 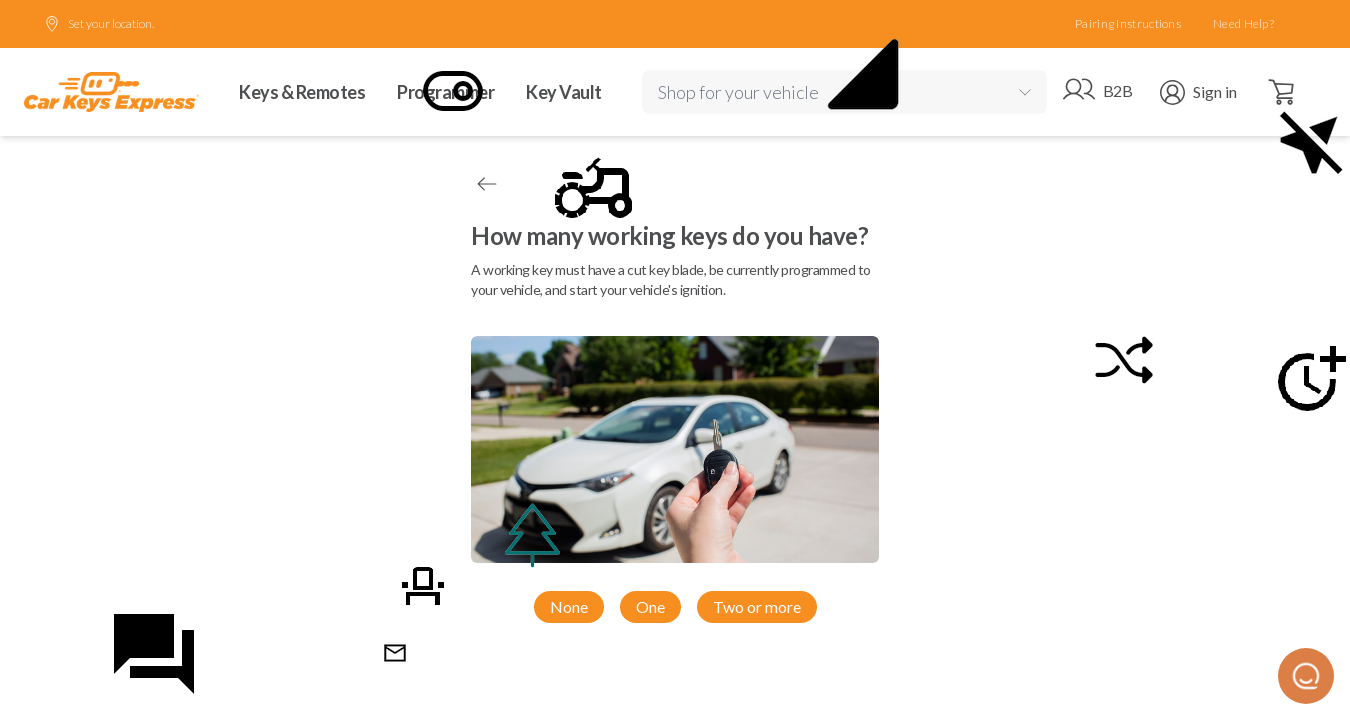 I want to click on select or reserve a seat, so click(x=423, y=586).